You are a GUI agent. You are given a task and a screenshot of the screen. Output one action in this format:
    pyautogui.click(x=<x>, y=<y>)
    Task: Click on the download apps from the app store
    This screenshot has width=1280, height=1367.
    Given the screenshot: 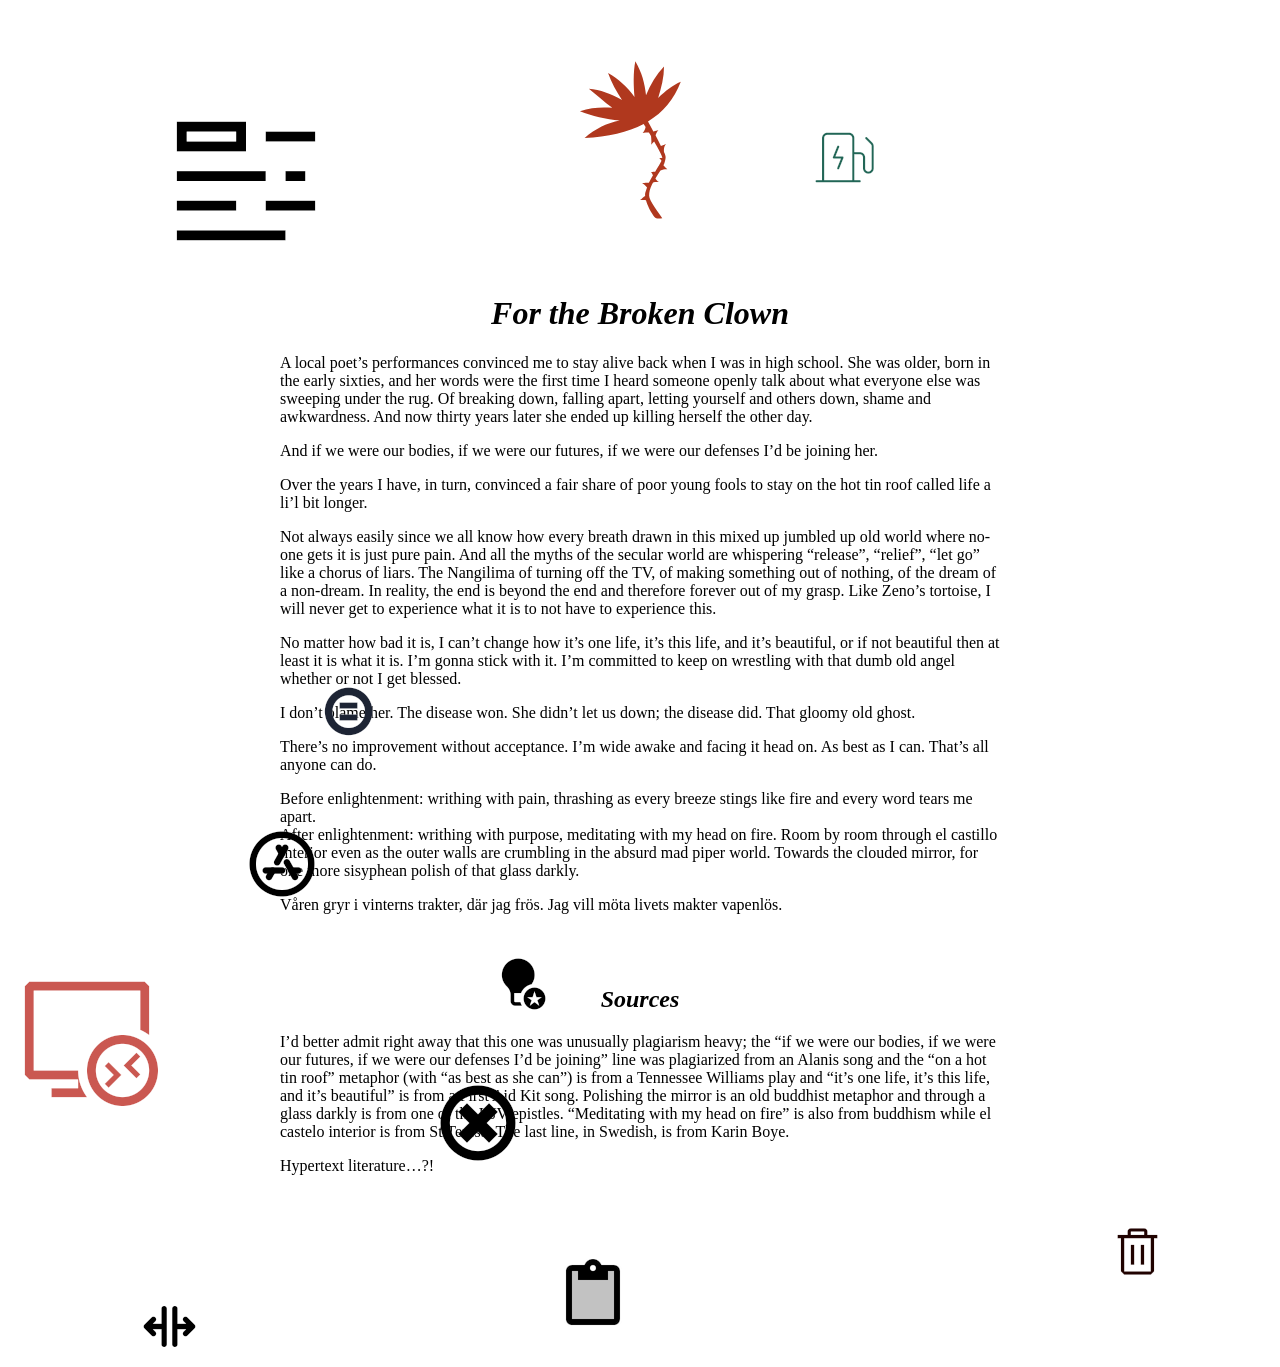 What is the action you would take?
    pyautogui.click(x=282, y=864)
    